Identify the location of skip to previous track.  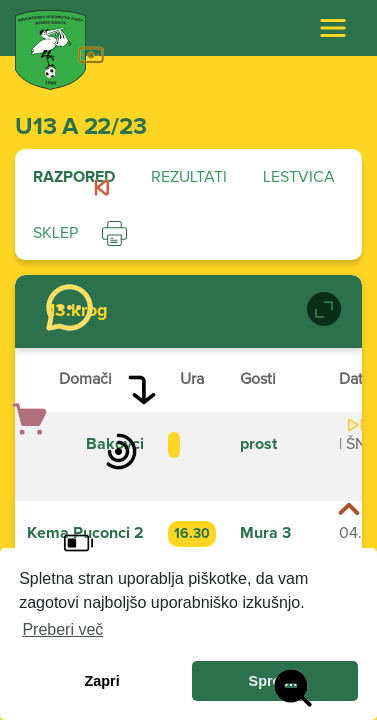
(101, 187).